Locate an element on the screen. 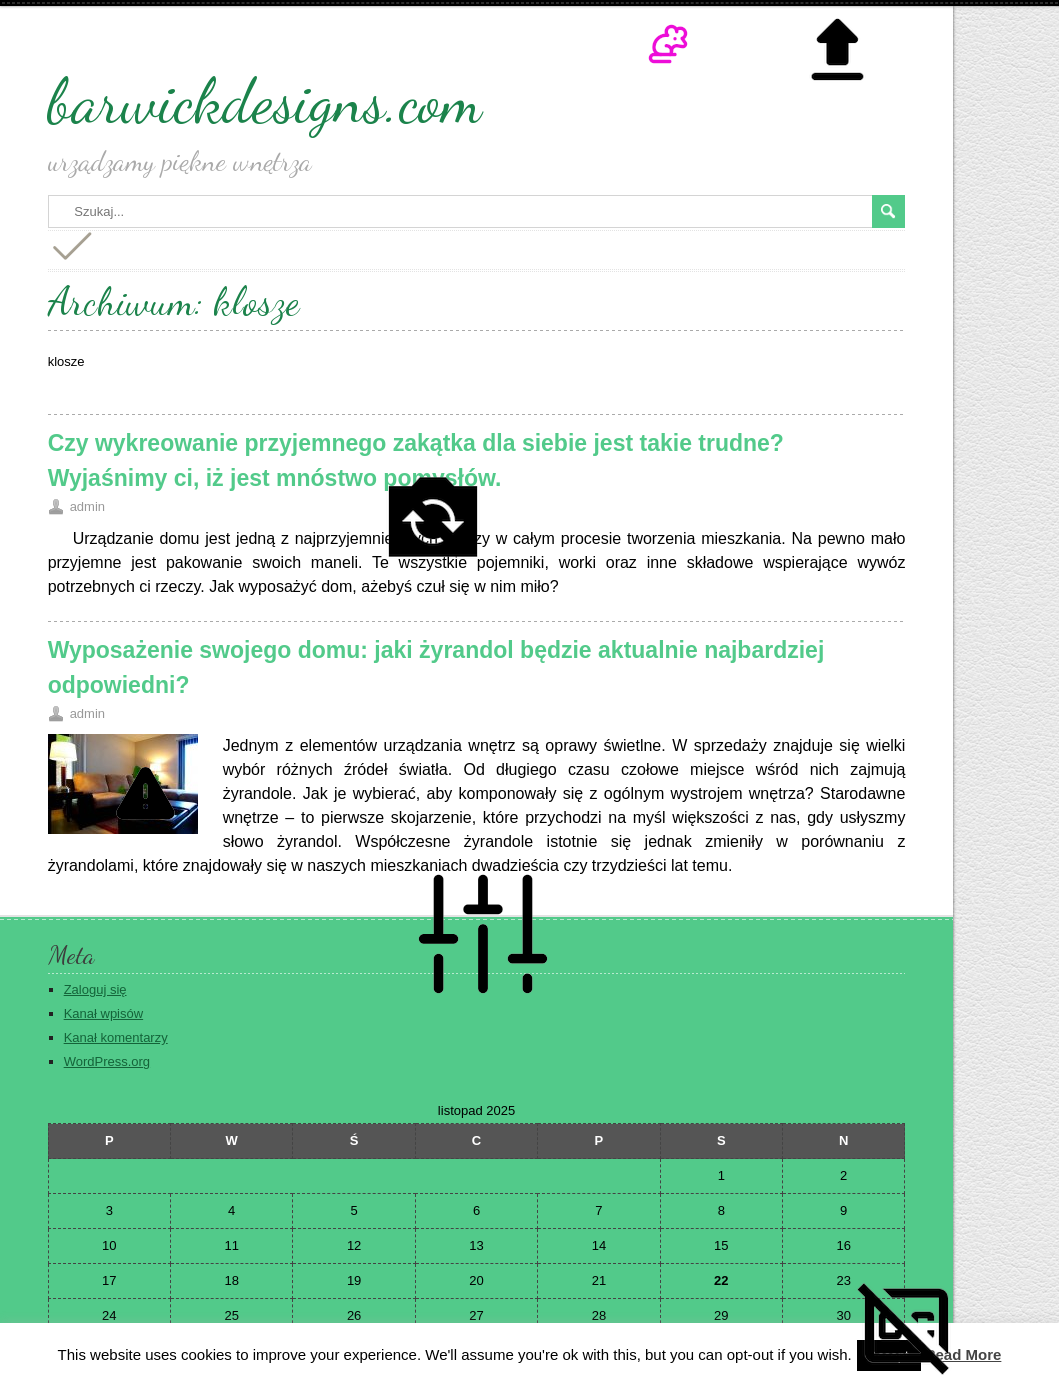 Image resolution: width=1059 pixels, height=1383 pixels. indicates pest control or exterminator services is located at coordinates (668, 44).